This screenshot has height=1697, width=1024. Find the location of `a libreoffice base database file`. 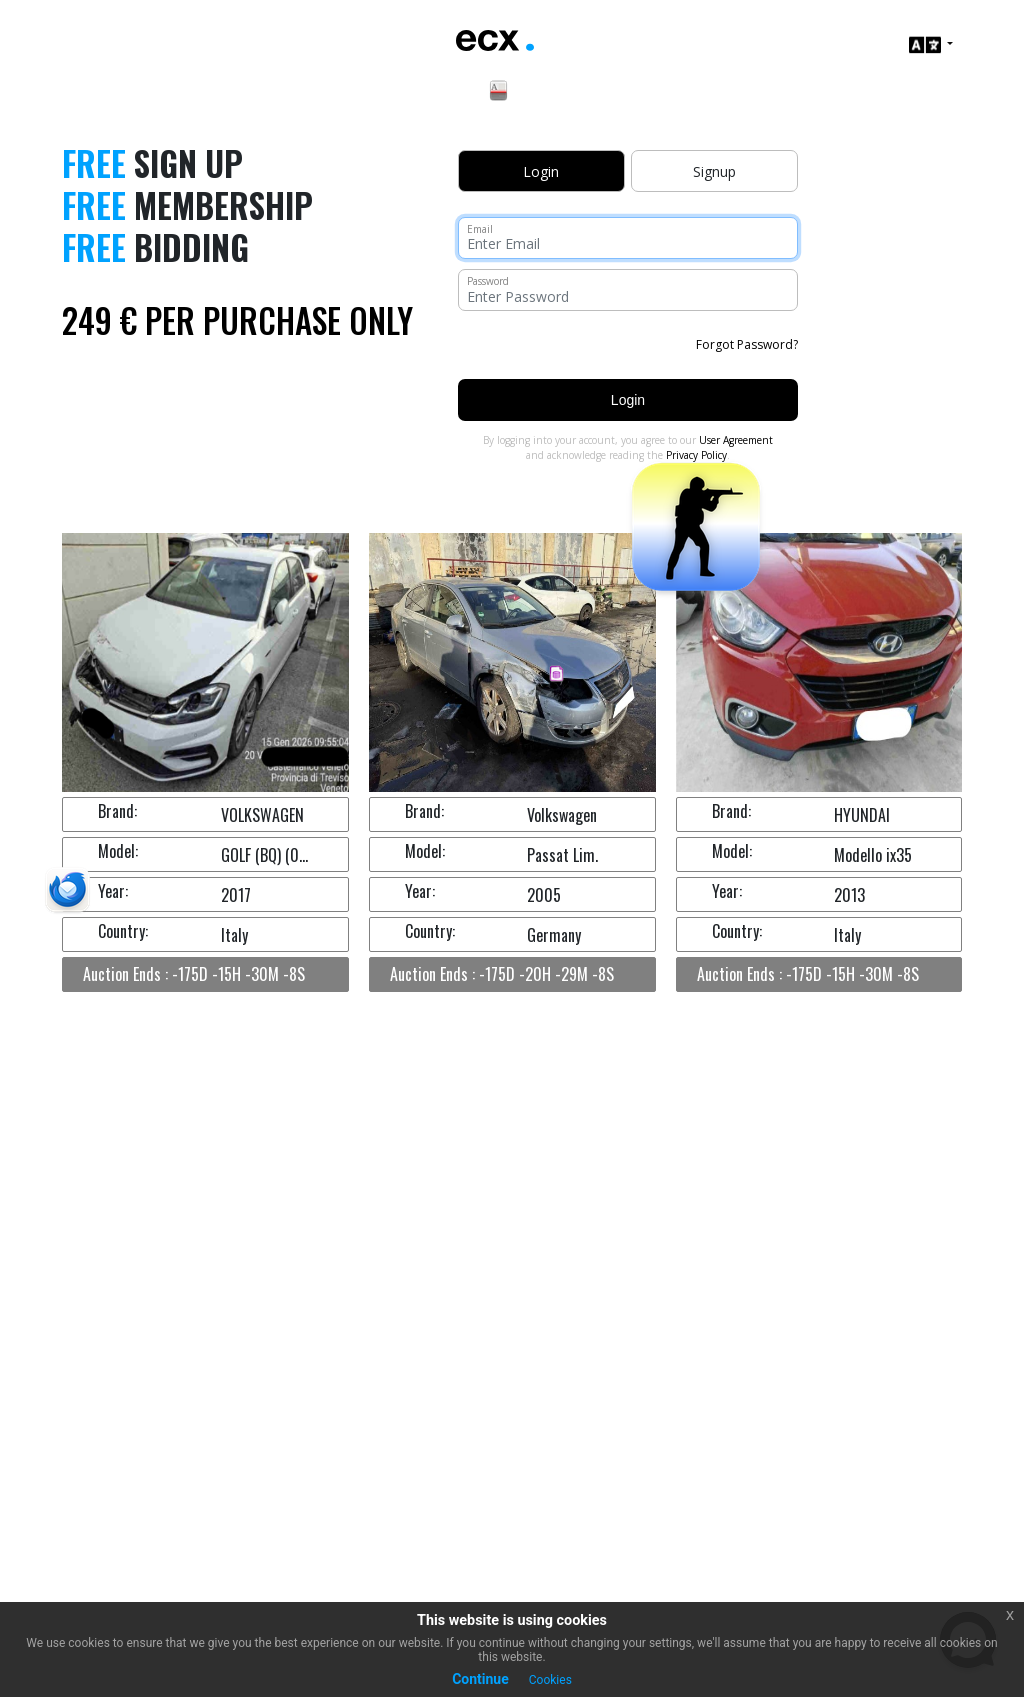

a libreoffice base database file is located at coordinates (556, 673).